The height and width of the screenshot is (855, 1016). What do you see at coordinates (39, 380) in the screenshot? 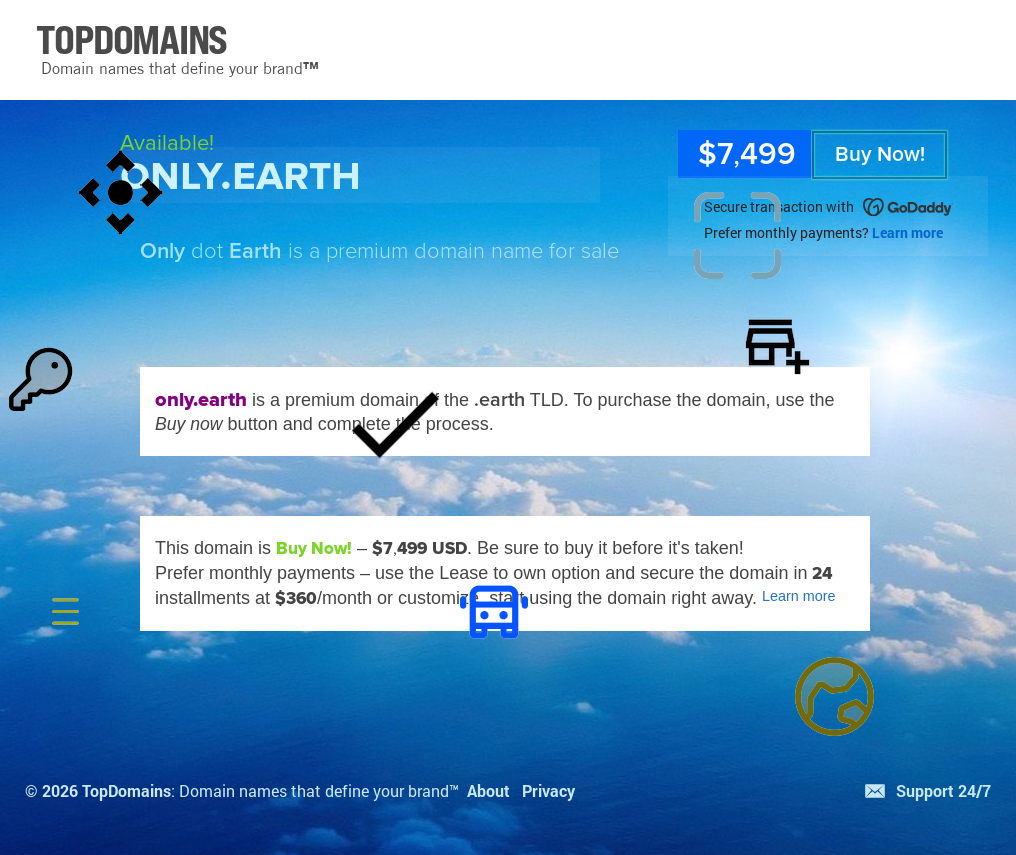
I see `access security or authentication settings` at bounding box center [39, 380].